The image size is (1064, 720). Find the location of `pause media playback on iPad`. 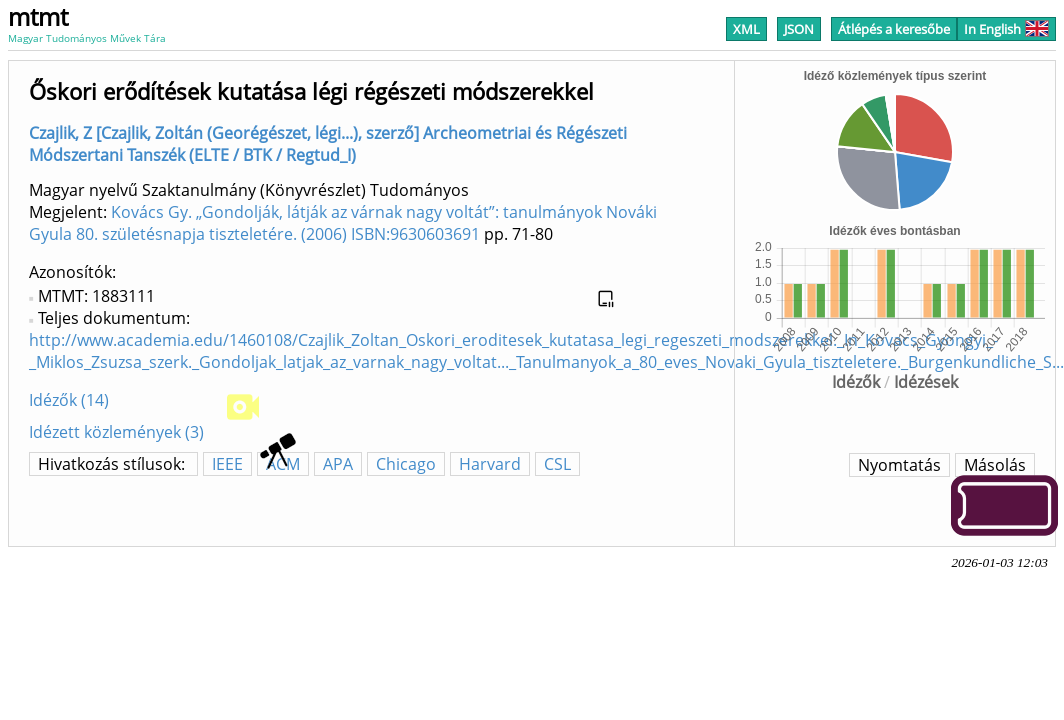

pause media playback on iPad is located at coordinates (605, 298).